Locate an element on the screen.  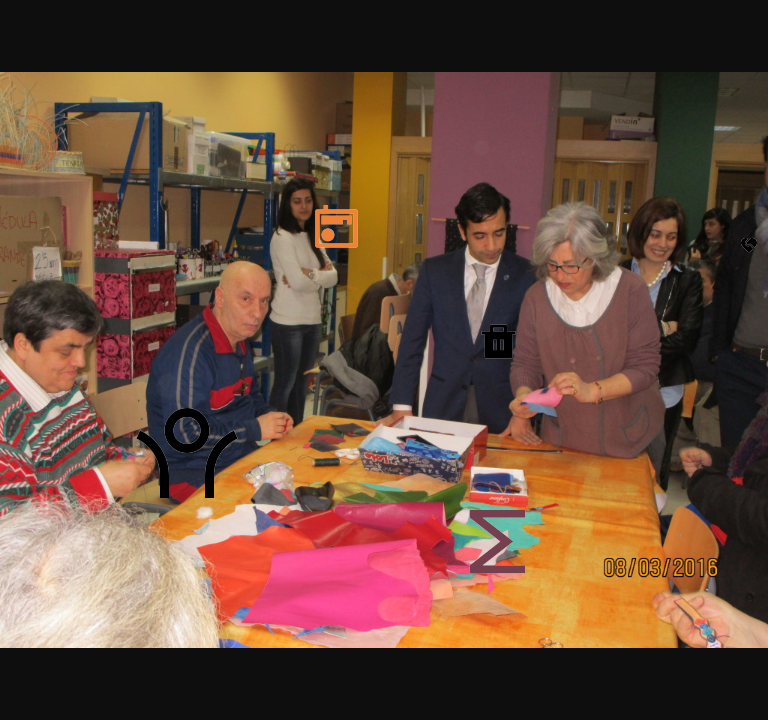
listen to radio stations is located at coordinates (336, 228).